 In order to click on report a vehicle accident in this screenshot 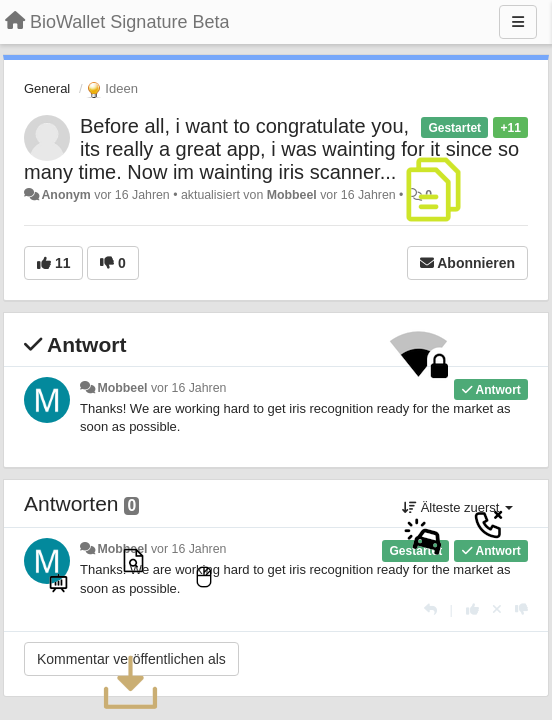, I will do `click(423, 537)`.